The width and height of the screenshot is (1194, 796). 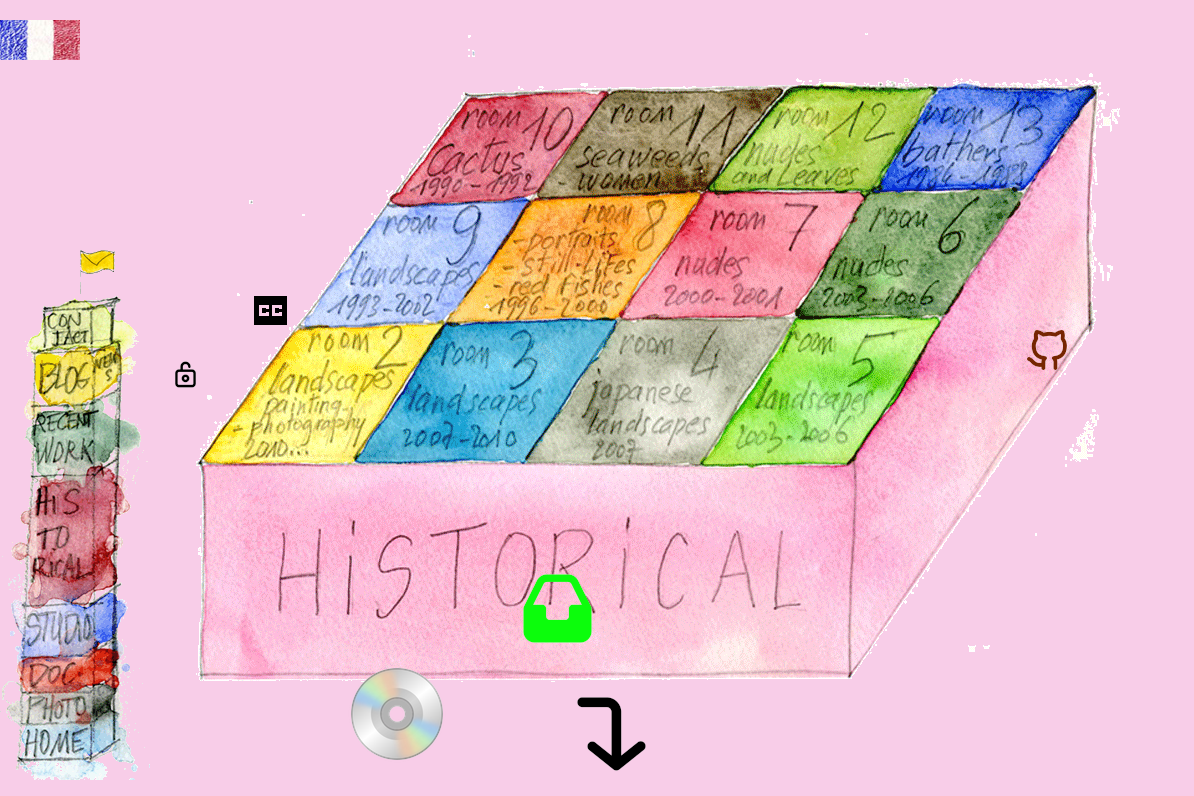 What do you see at coordinates (185, 374) in the screenshot?
I see `unlock a secured item or account` at bounding box center [185, 374].